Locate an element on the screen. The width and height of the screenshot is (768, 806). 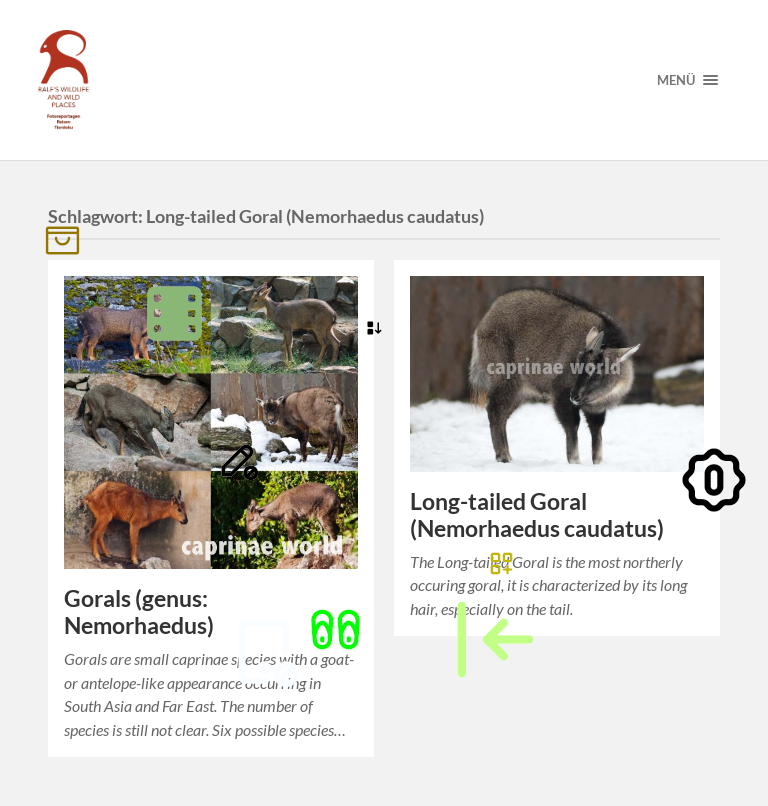
indicates zero items or notifications is located at coordinates (714, 480).